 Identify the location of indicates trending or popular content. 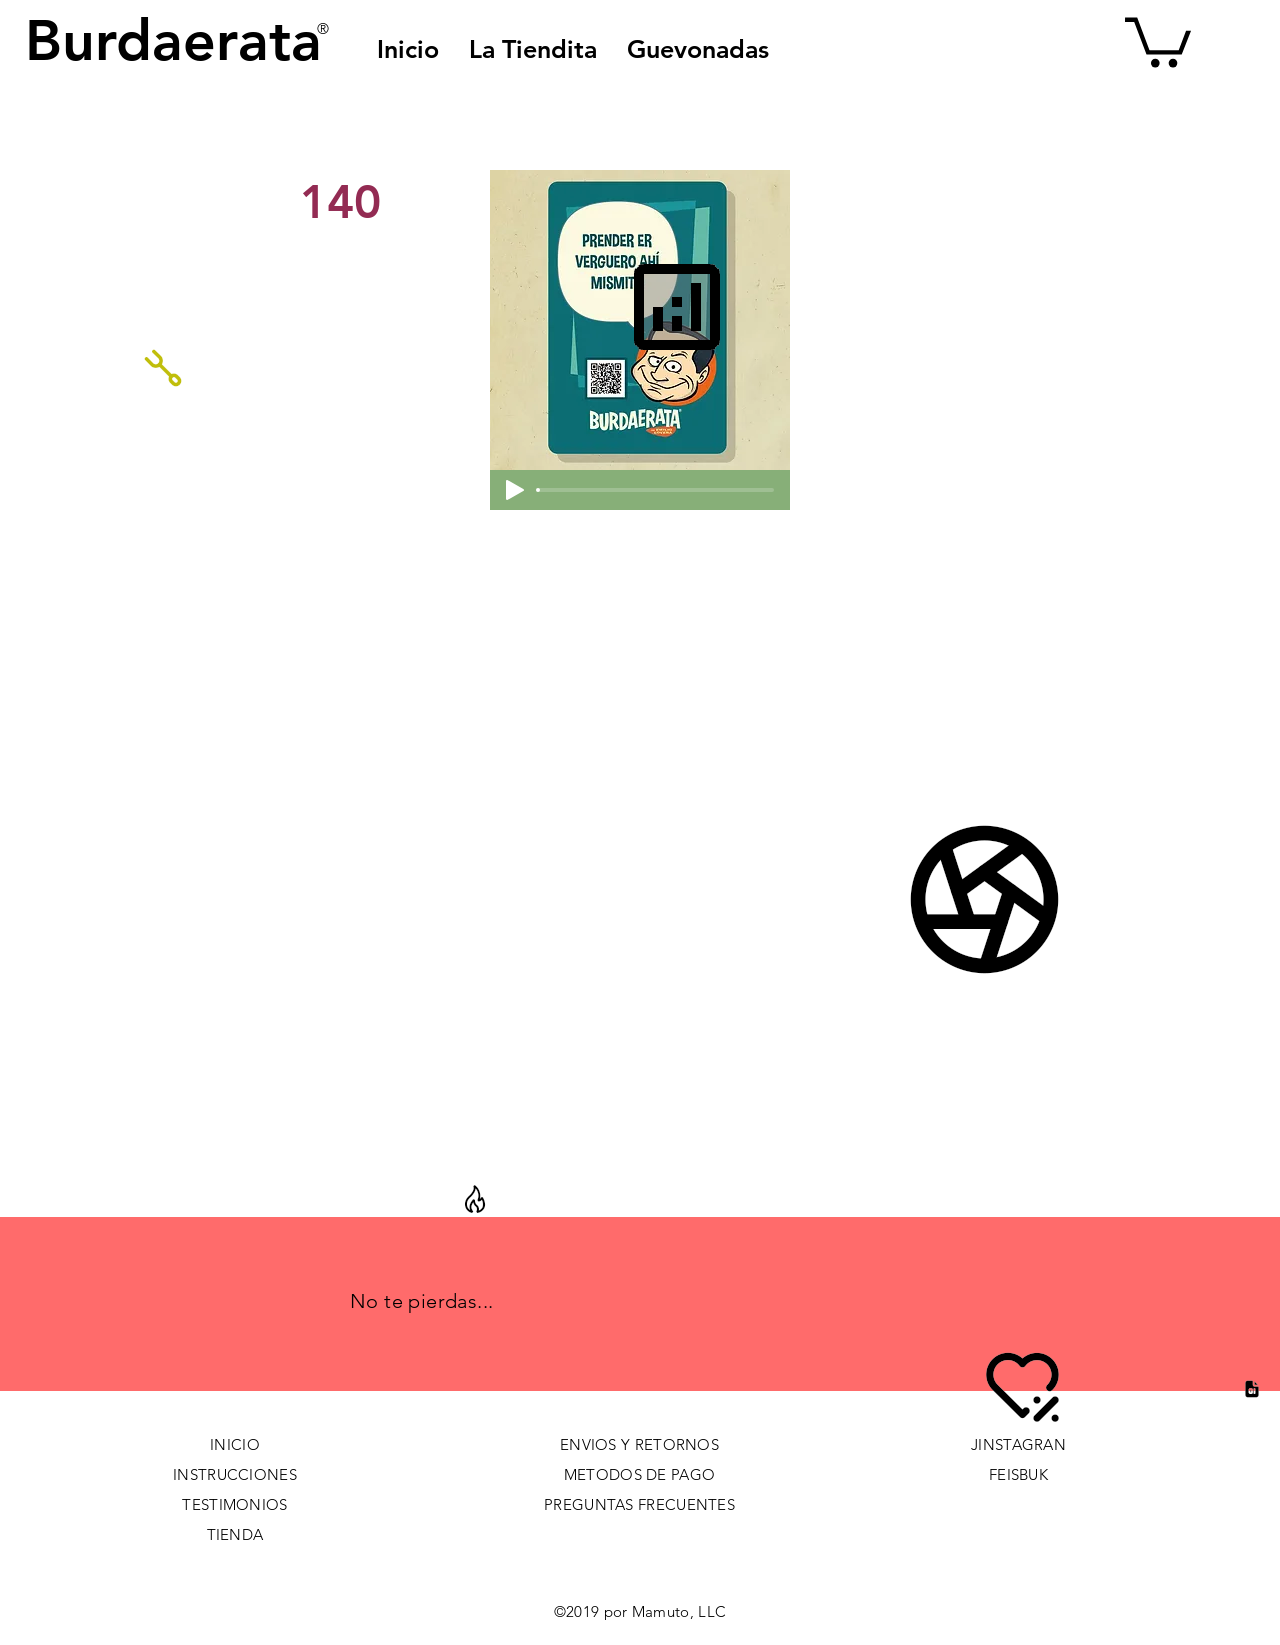
(475, 1199).